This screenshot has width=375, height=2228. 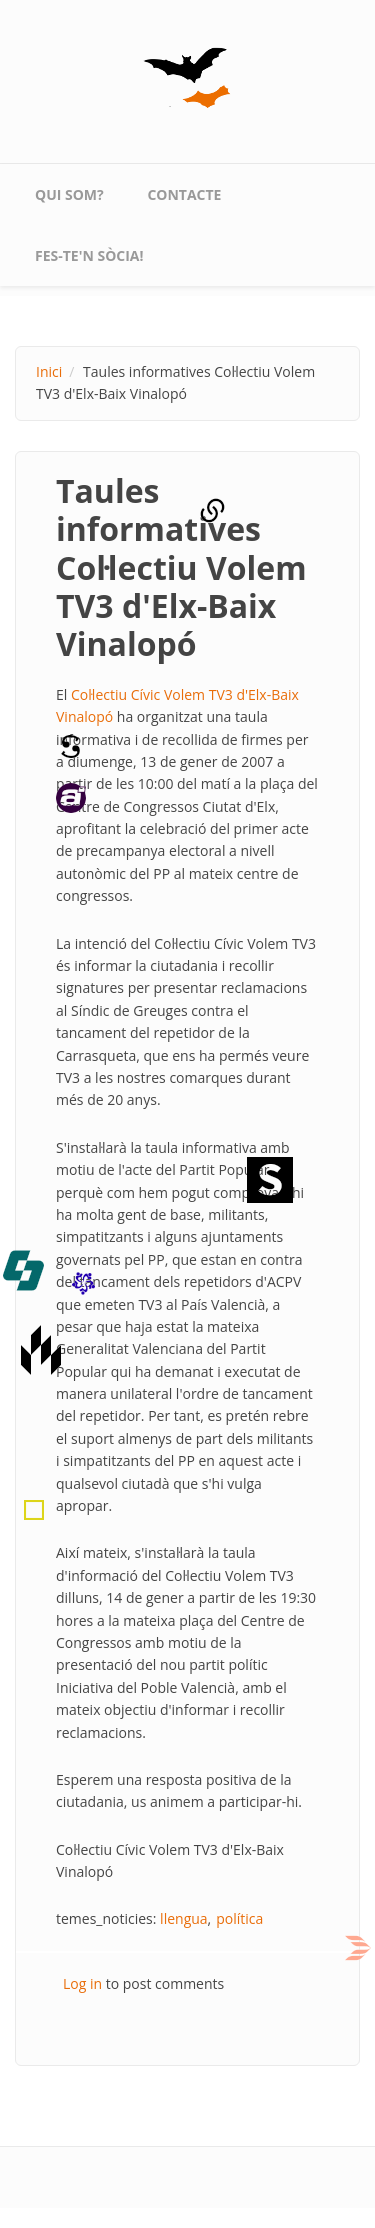 I want to click on open the Scribd app, so click(x=70, y=746).